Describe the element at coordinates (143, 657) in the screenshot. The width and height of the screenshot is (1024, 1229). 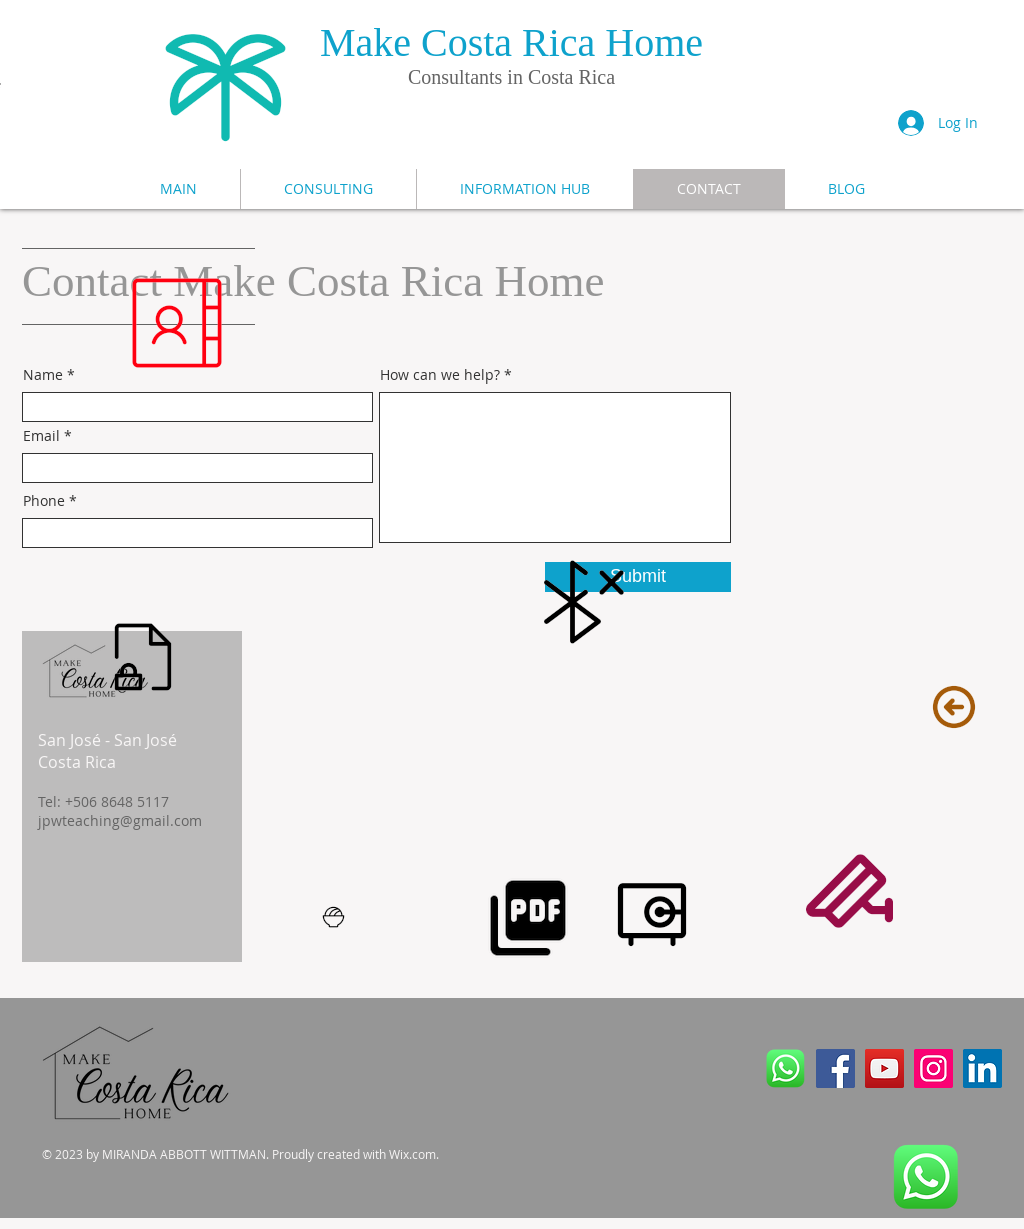
I see `access a locked or protected file` at that location.